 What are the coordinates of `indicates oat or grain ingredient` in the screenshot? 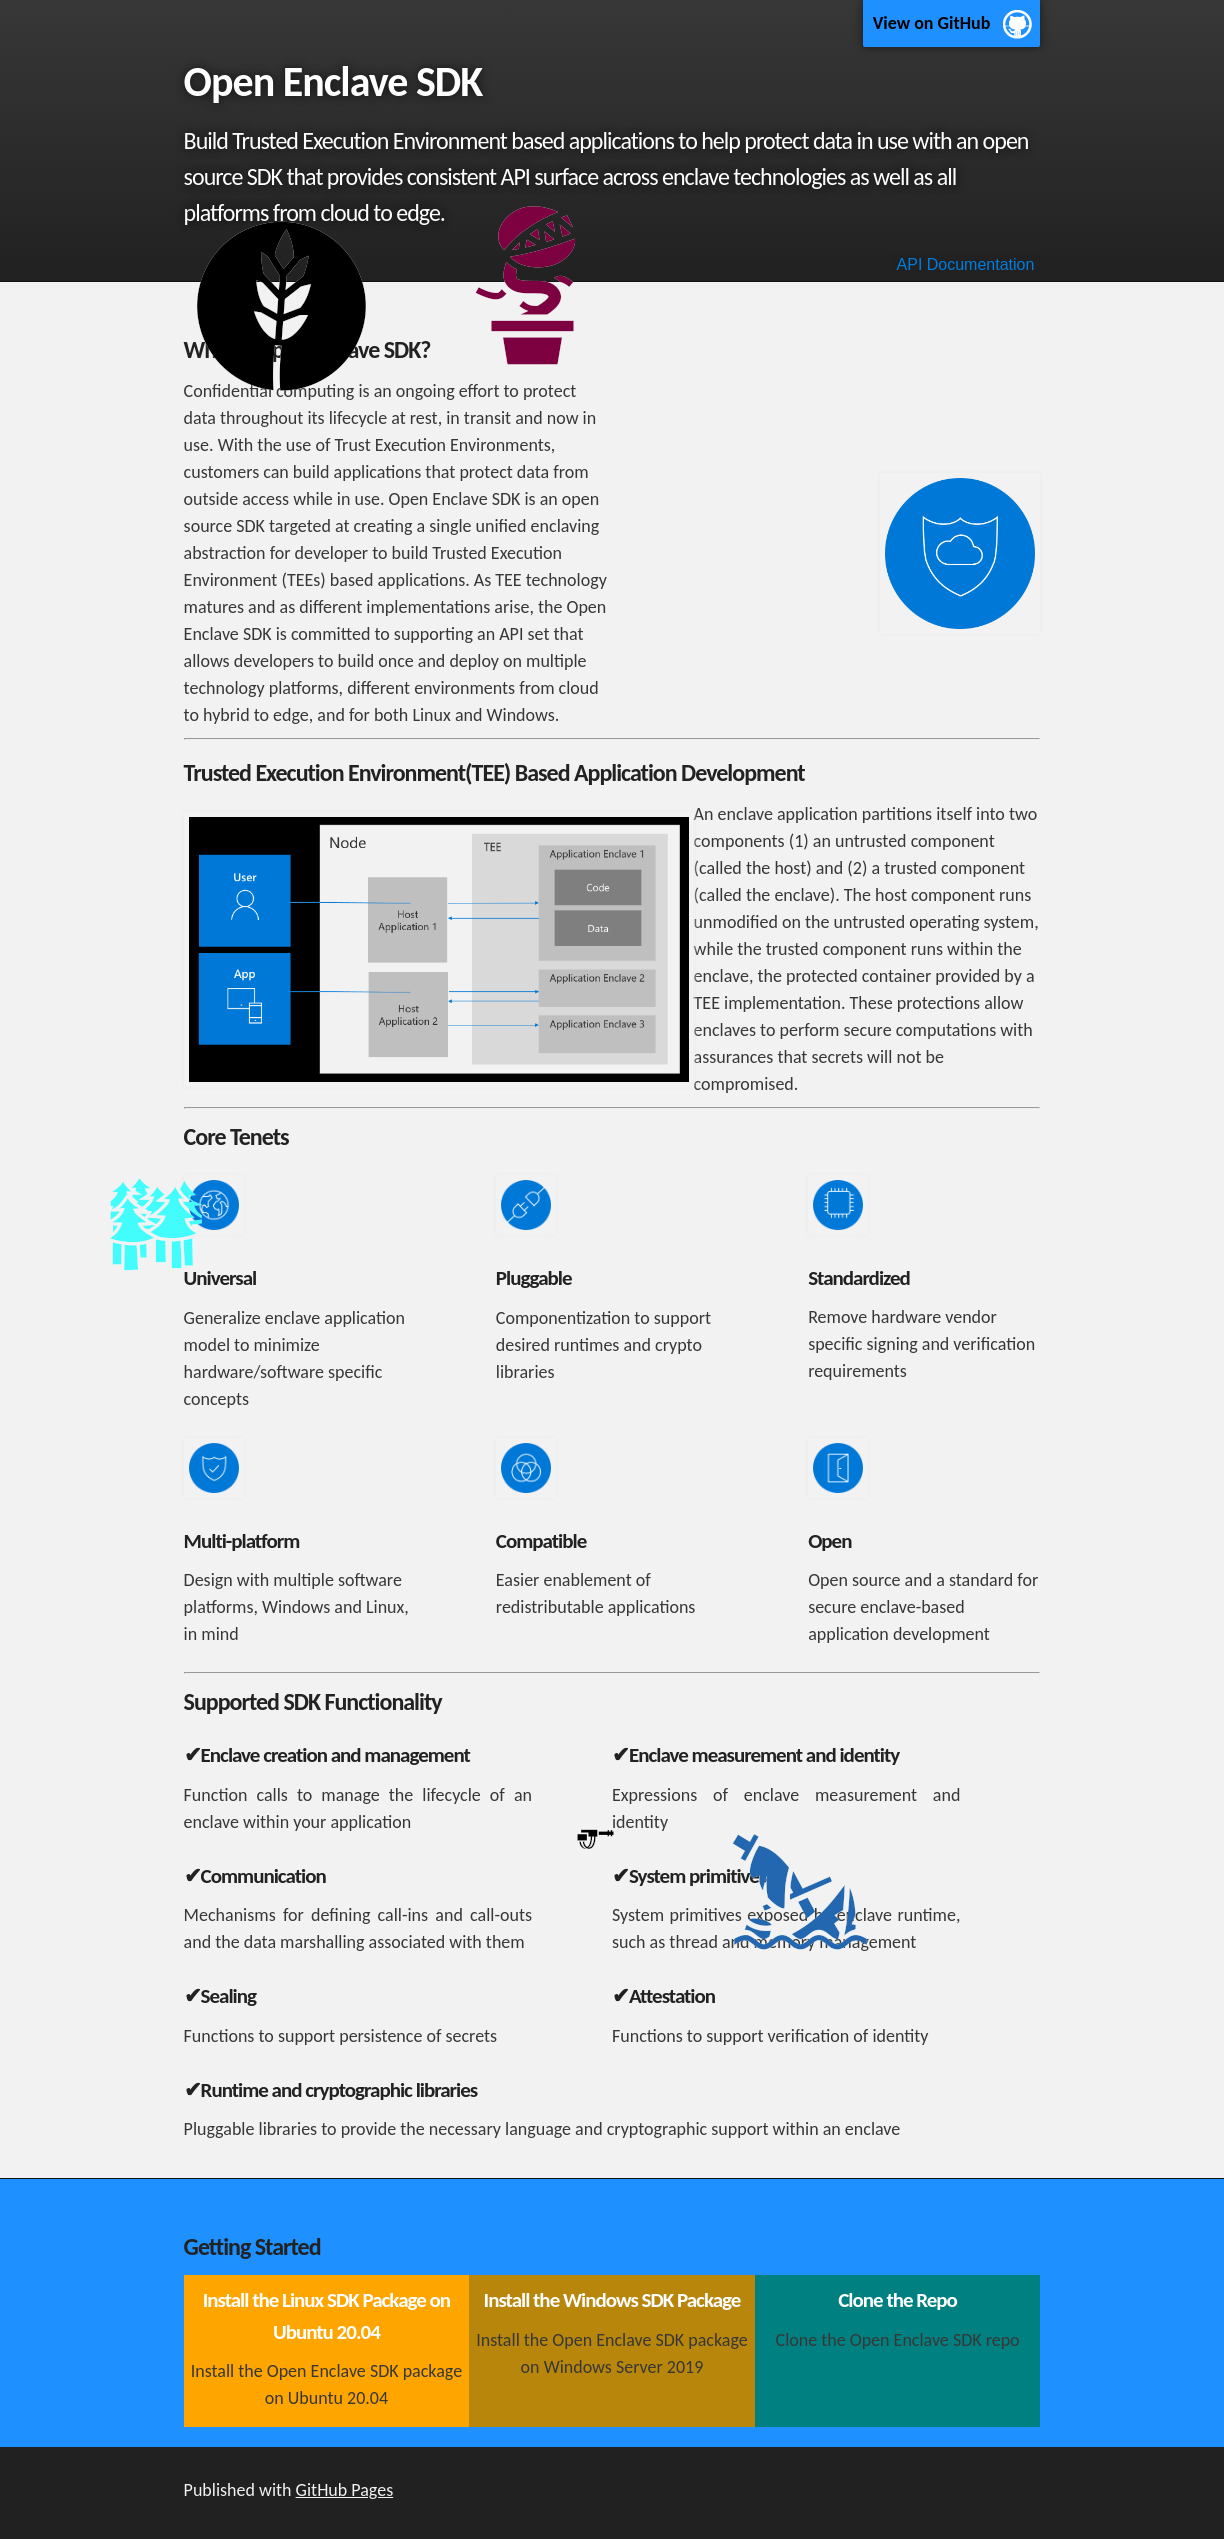 It's located at (281, 304).